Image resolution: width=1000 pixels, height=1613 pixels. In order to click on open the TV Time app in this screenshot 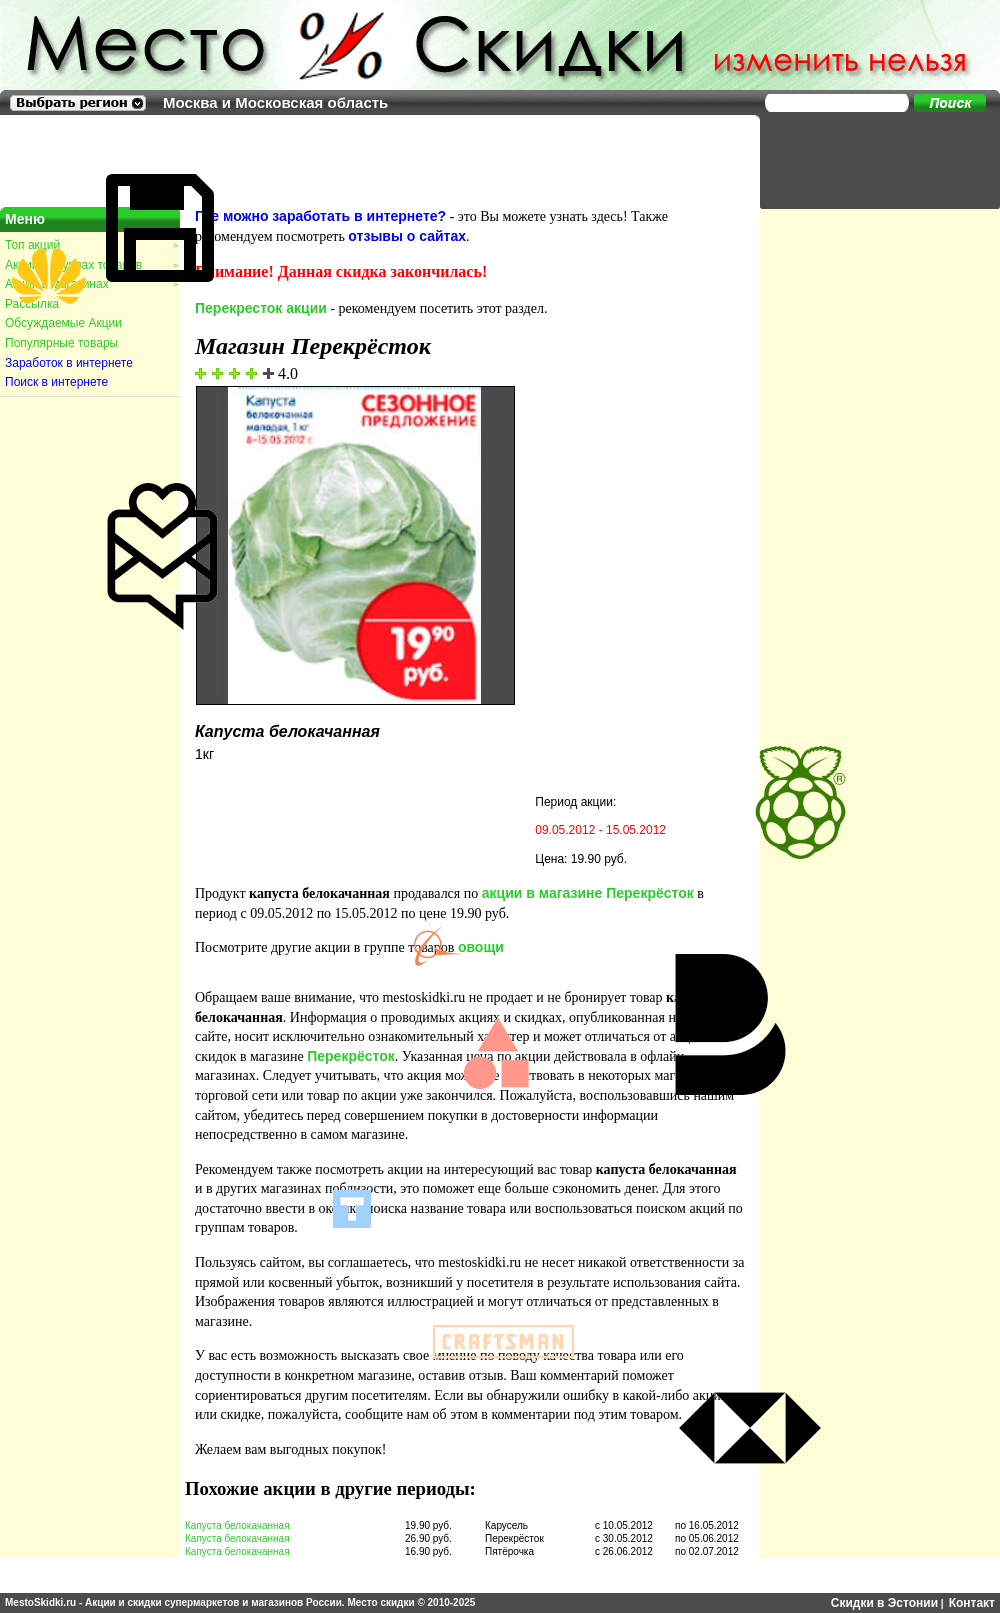, I will do `click(352, 1209)`.